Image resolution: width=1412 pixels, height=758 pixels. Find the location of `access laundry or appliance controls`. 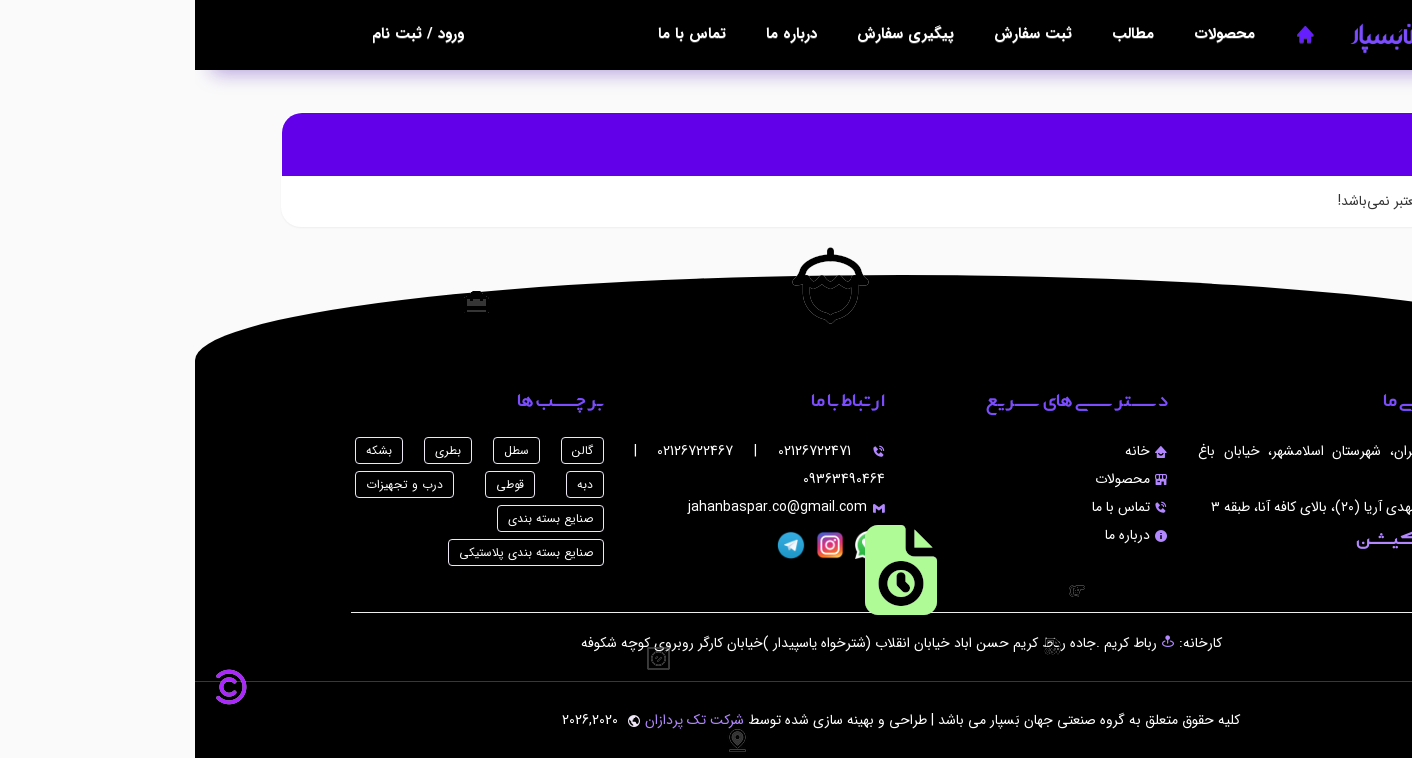

access laundry or appliance controls is located at coordinates (658, 658).